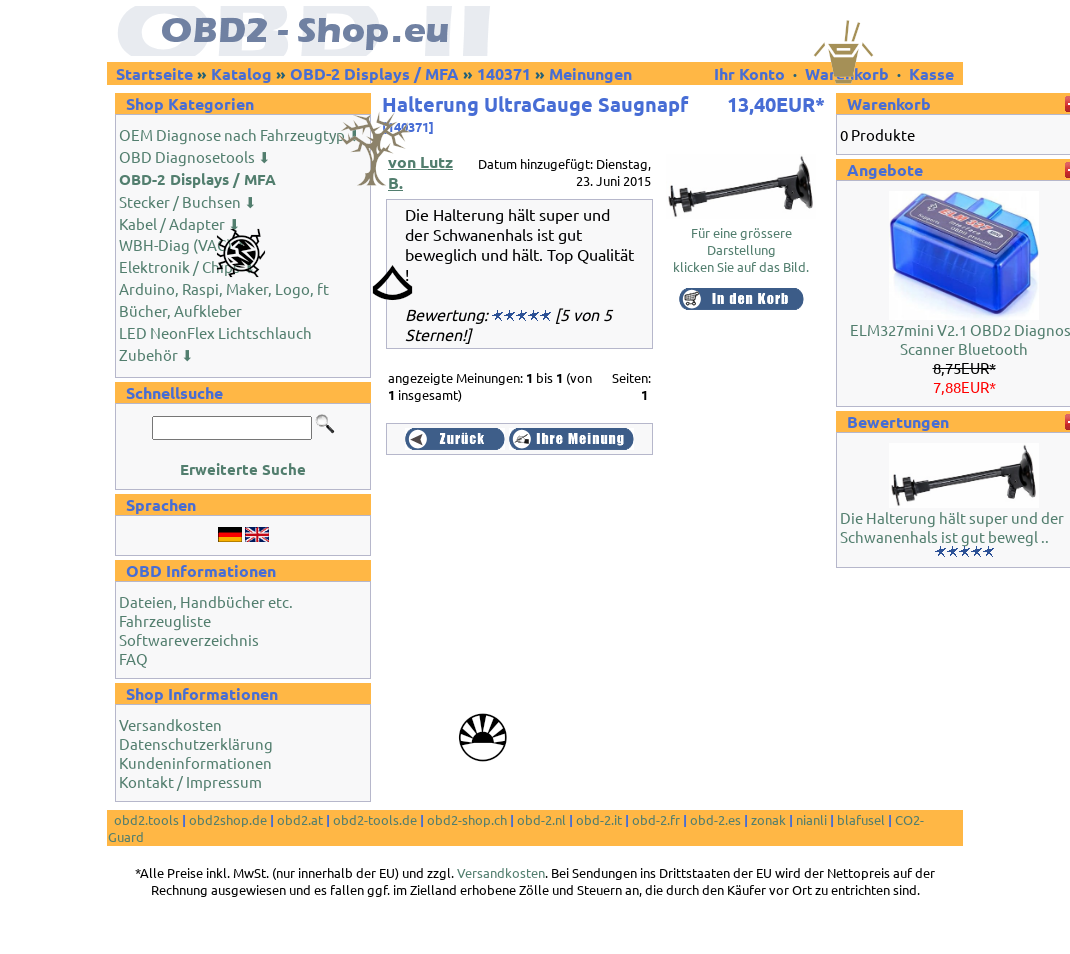 This screenshot has width=1070, height=954. I want to click on quick food or noodle delivery option, so click(843, 51).